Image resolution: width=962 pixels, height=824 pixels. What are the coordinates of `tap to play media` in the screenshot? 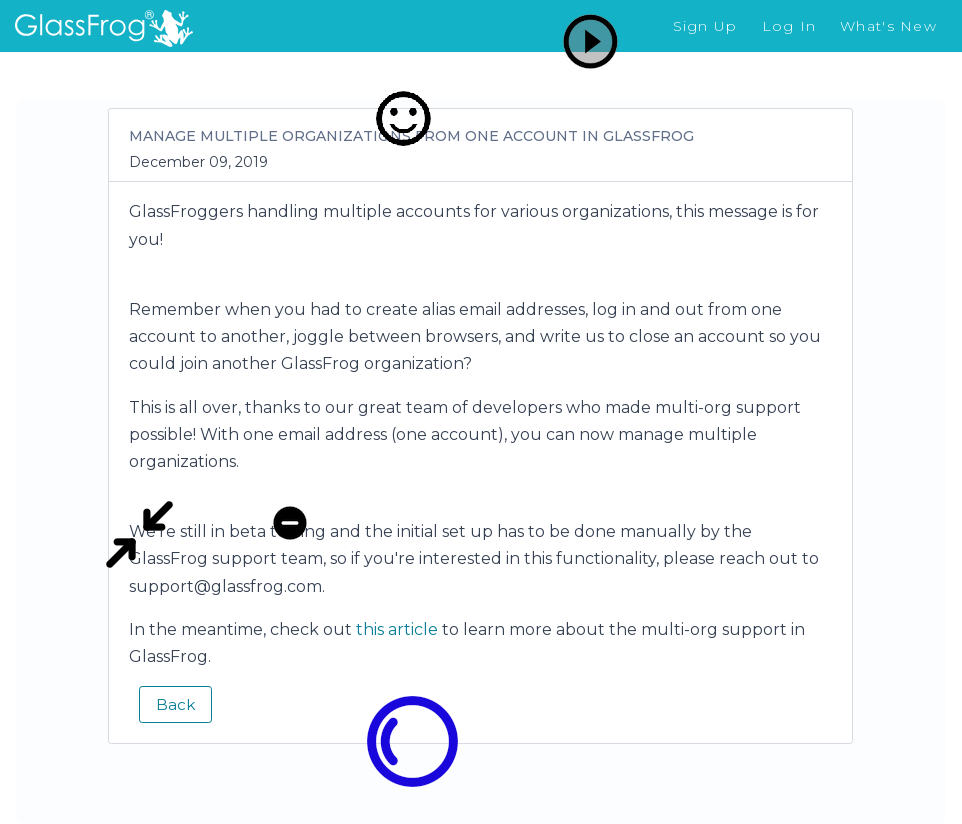 It's located at (590, 41).